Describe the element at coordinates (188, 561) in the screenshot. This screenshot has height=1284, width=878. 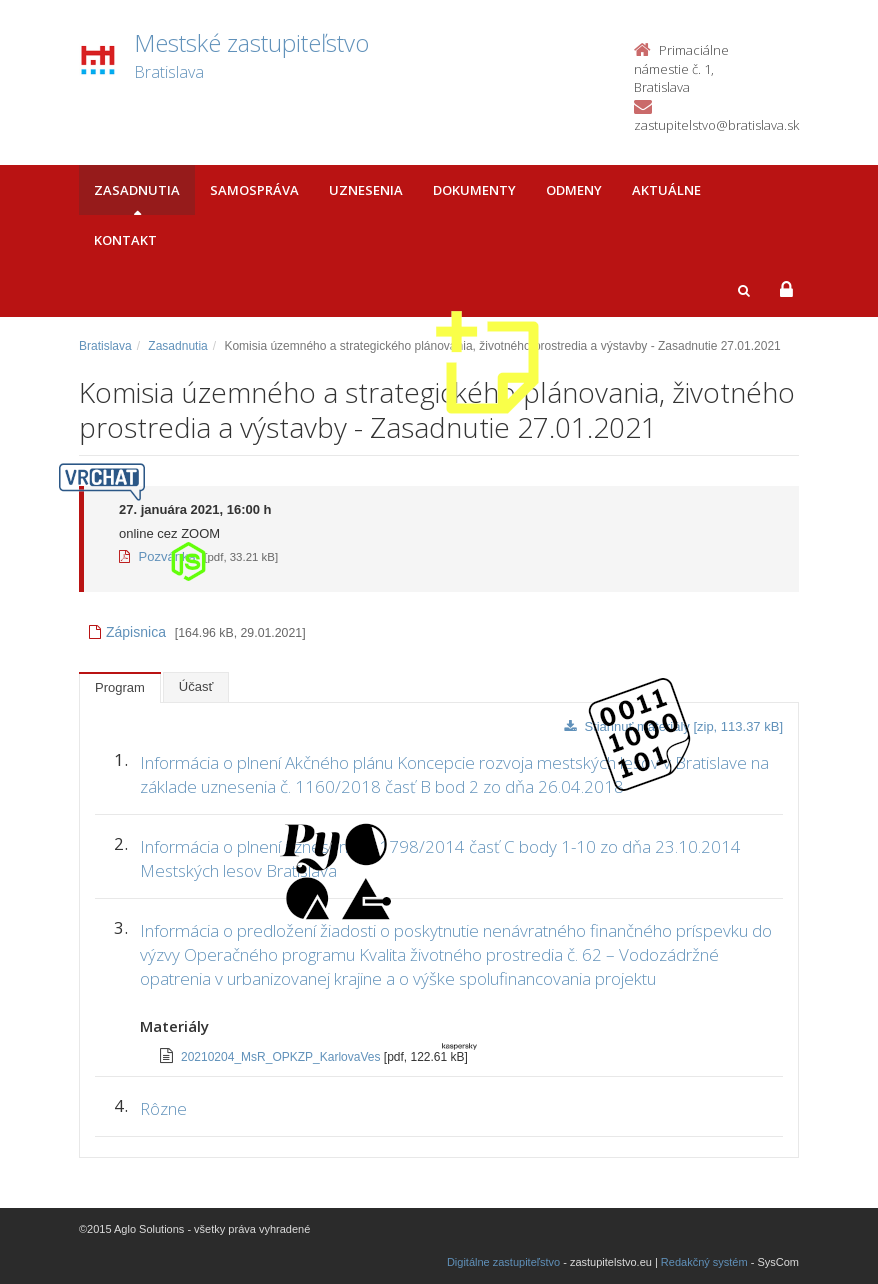
I see `Node.js runtime environment logo` at that location.